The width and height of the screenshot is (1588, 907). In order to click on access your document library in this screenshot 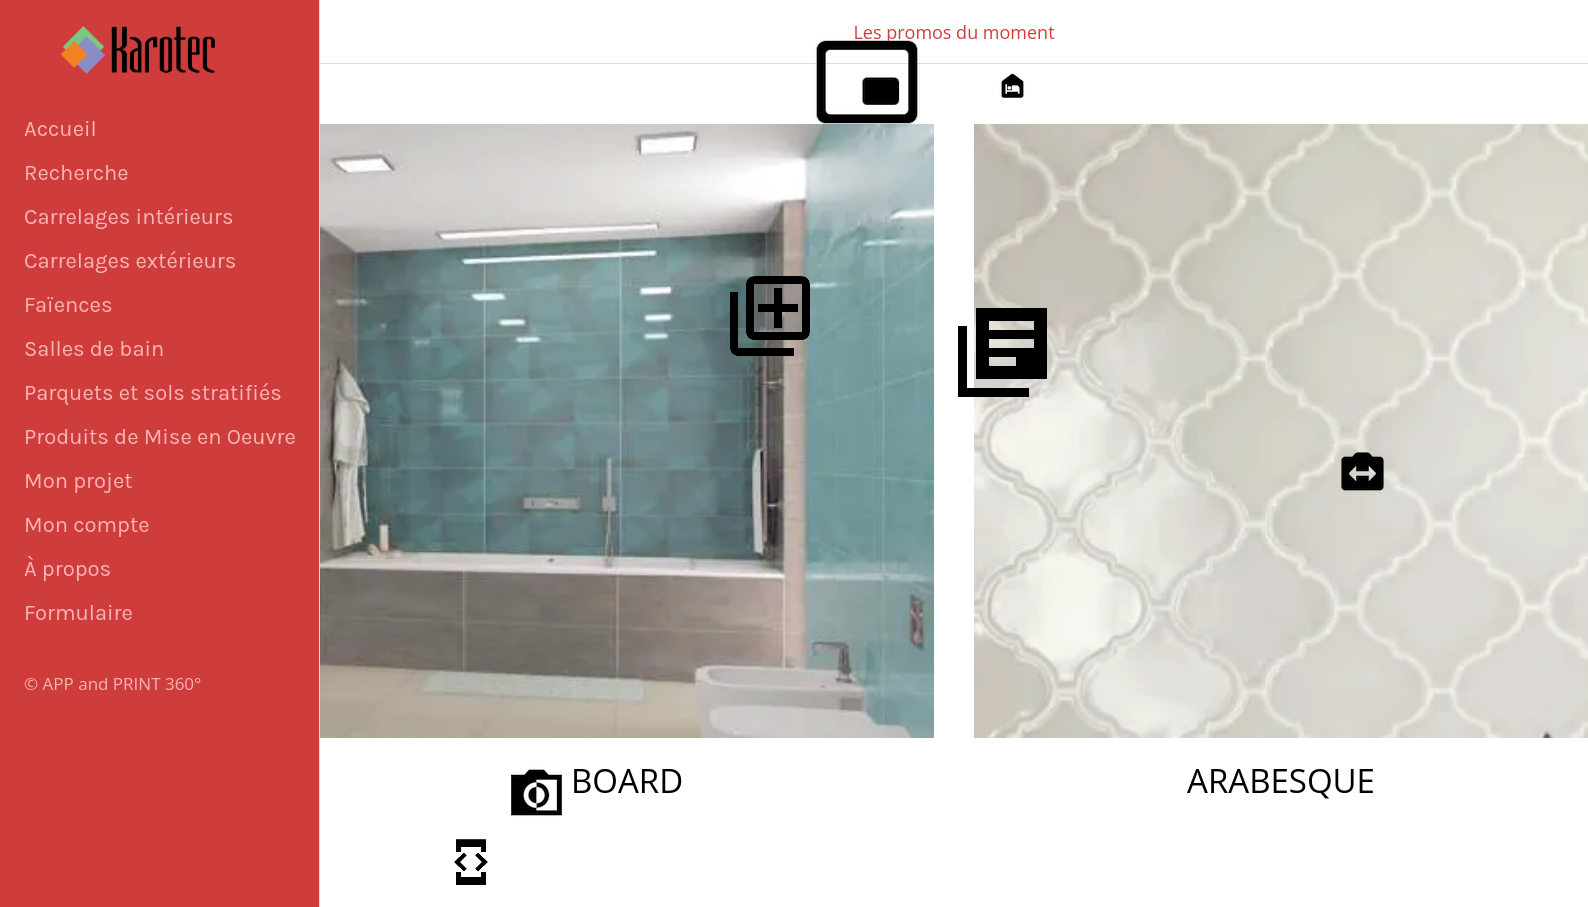, I will do `click(1002, 352)`.